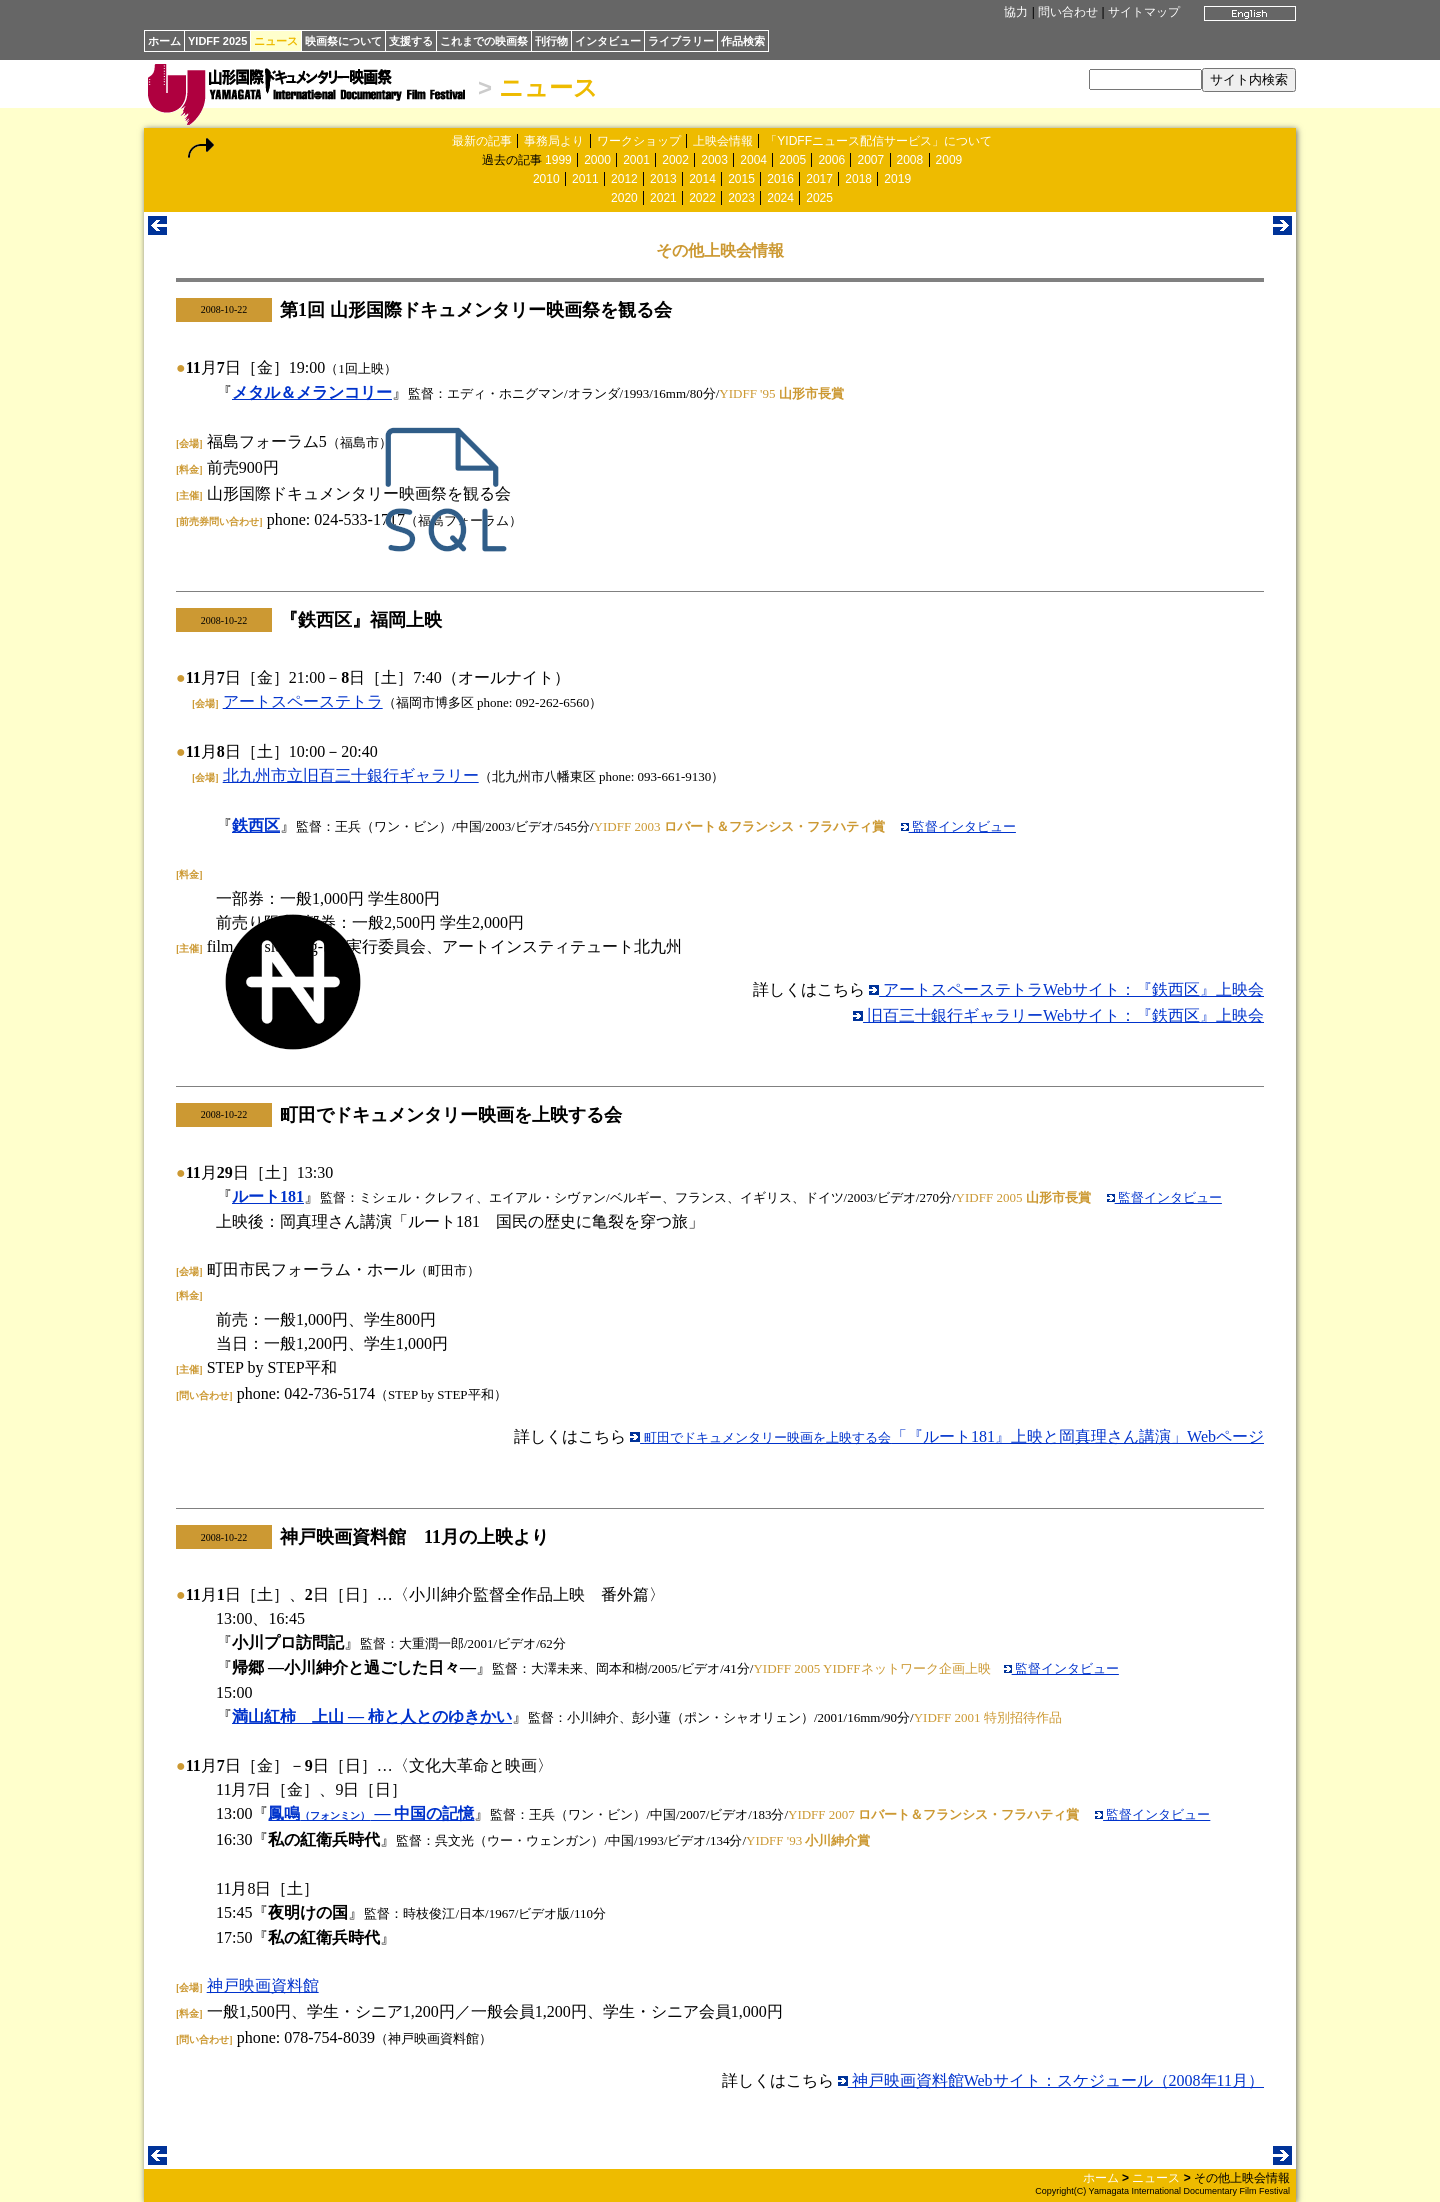 Image resolution: width=1440 pixels, height=2202 pixels. I want to click on share or forward content, so click(201, 148).